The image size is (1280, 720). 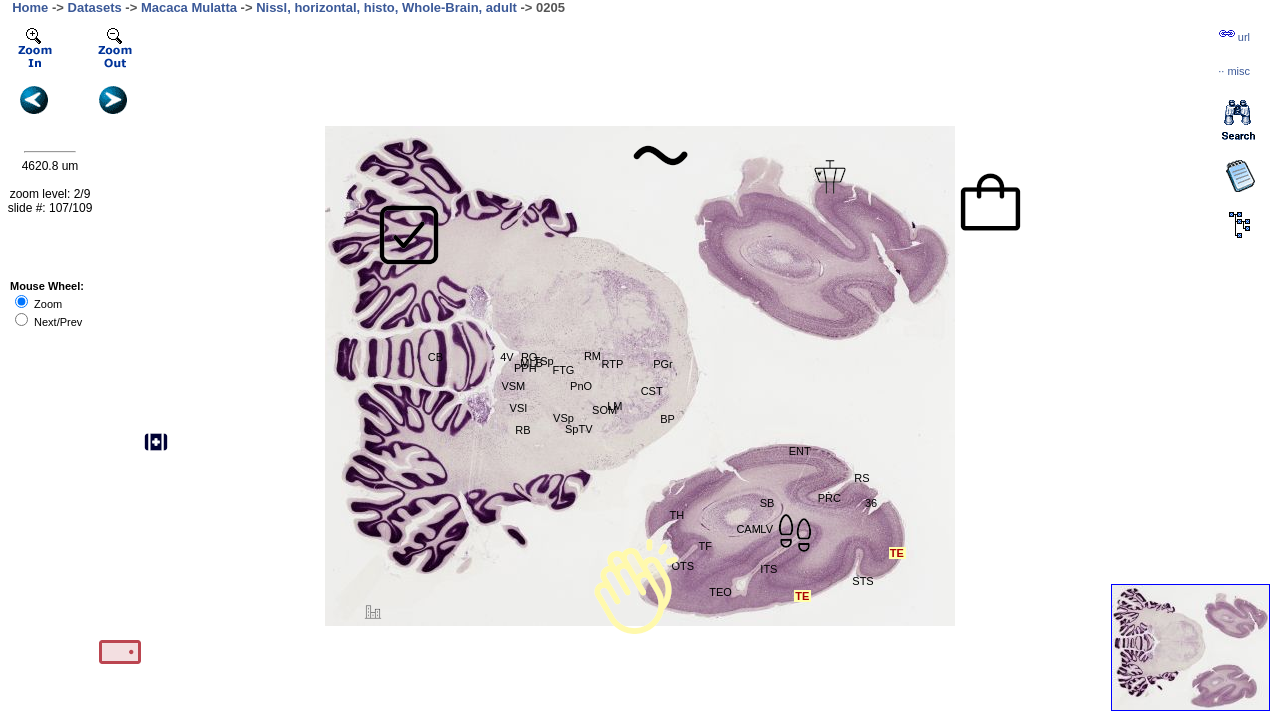 I want to click on give applause or show appreciation, so click(x=634, y=586).